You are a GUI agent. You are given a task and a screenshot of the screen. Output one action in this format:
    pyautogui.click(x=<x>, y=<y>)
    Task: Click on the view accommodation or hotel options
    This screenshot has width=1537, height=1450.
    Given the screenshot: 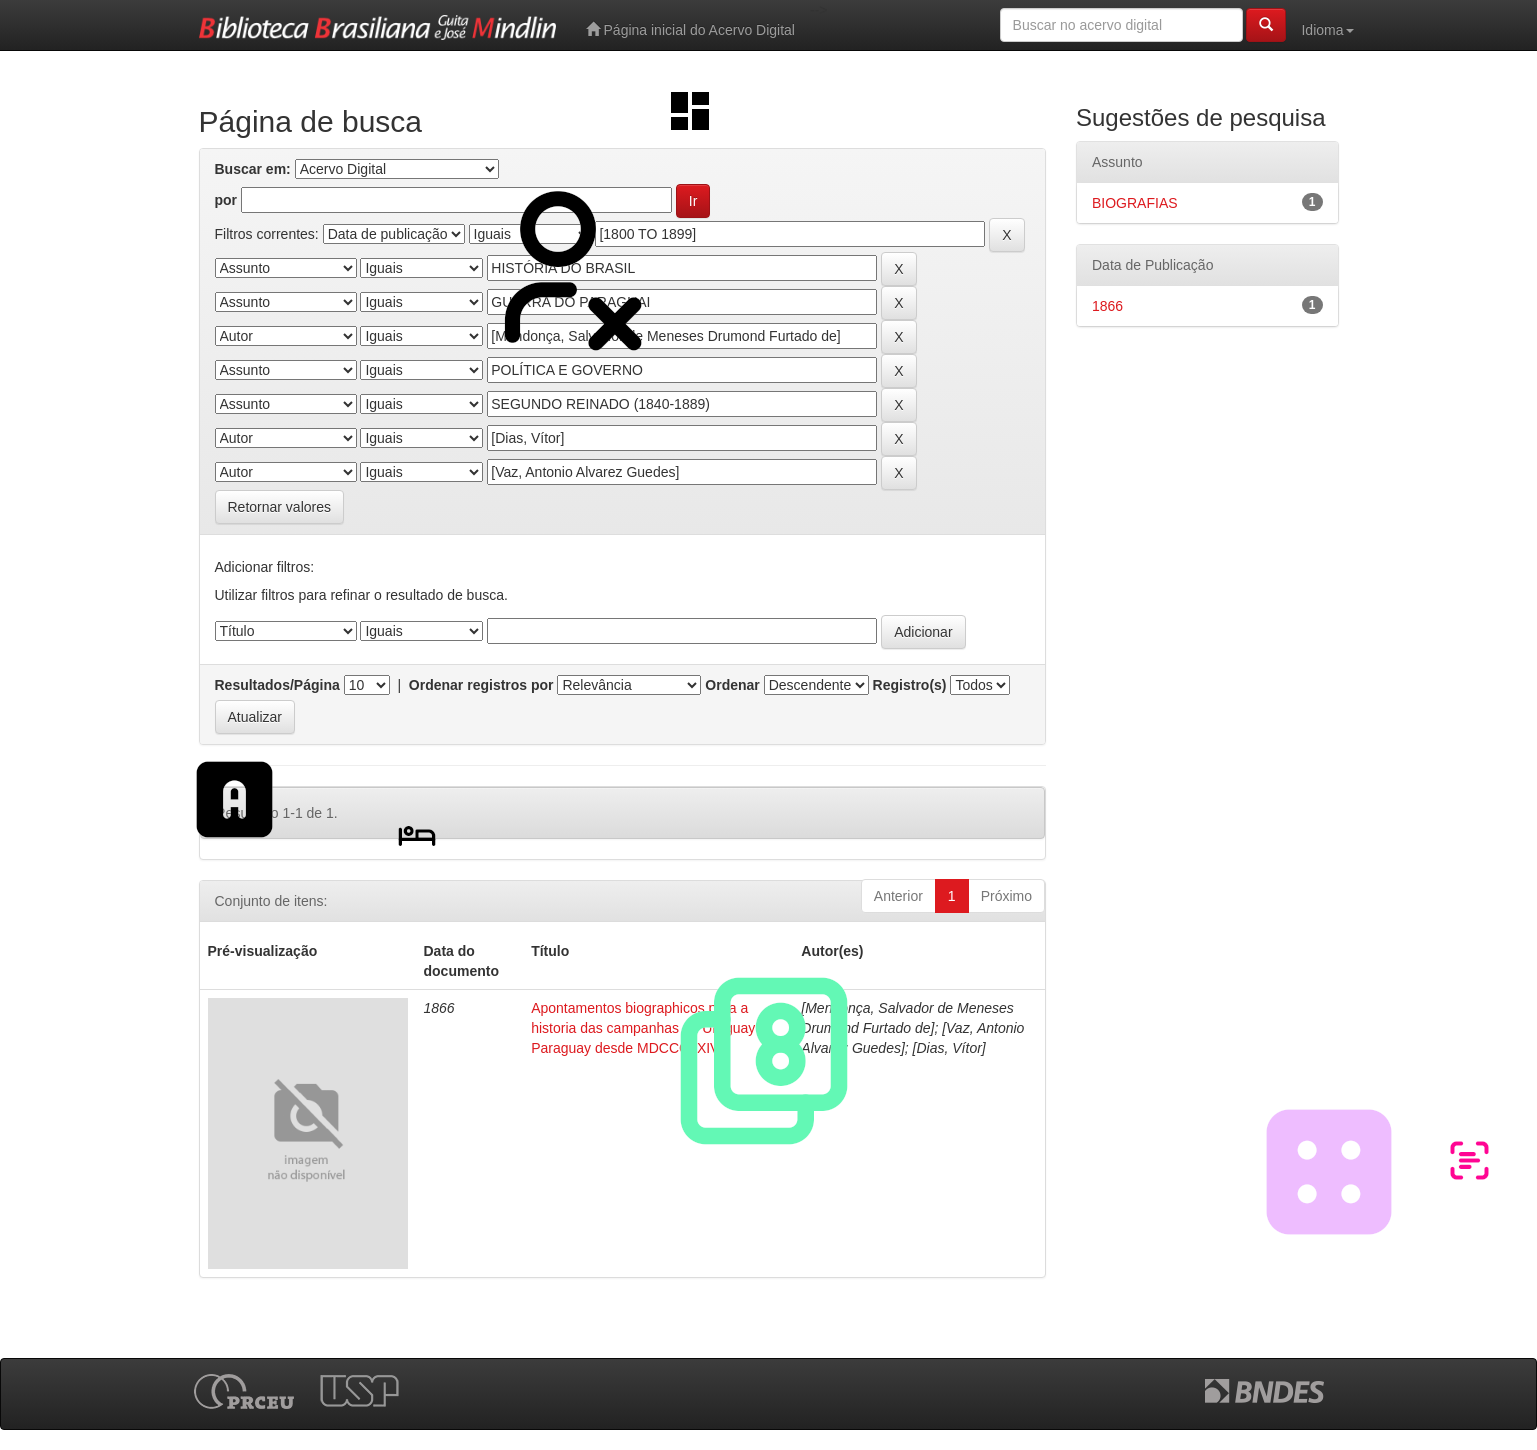 What is the action you would take?
    pyautogui.click(x=417, y=836)
    